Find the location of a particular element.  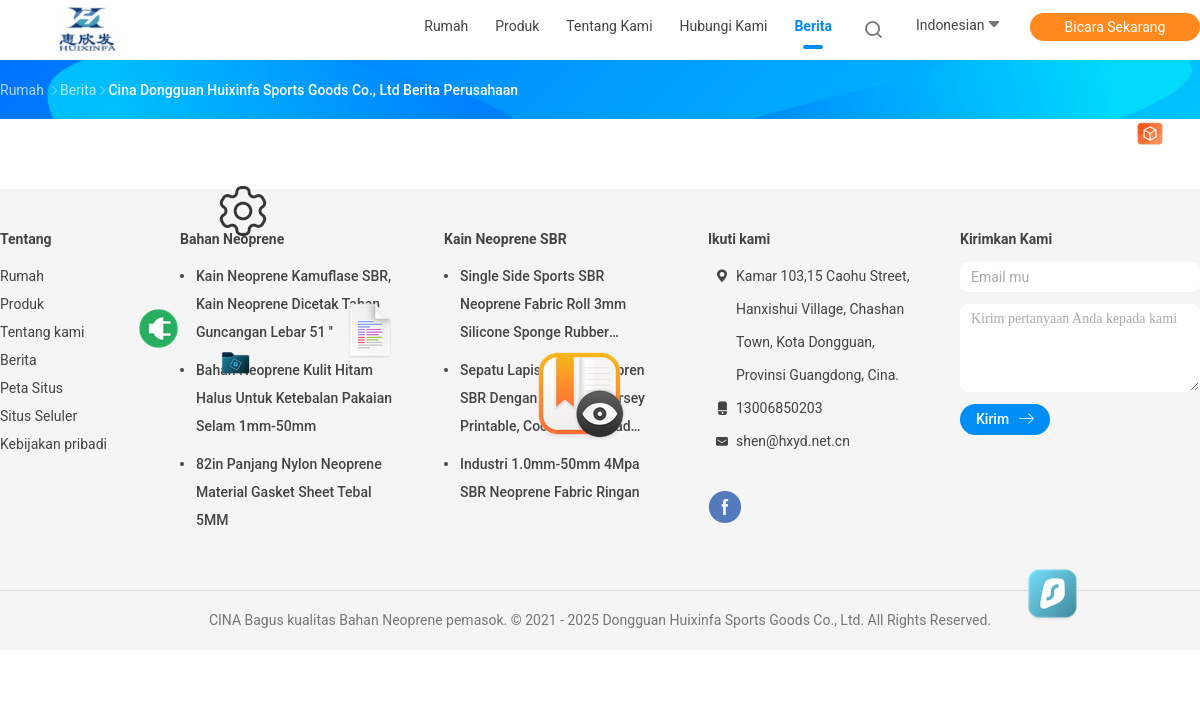

indicates a mounted or connected drive is located at coordinates (158, 328).